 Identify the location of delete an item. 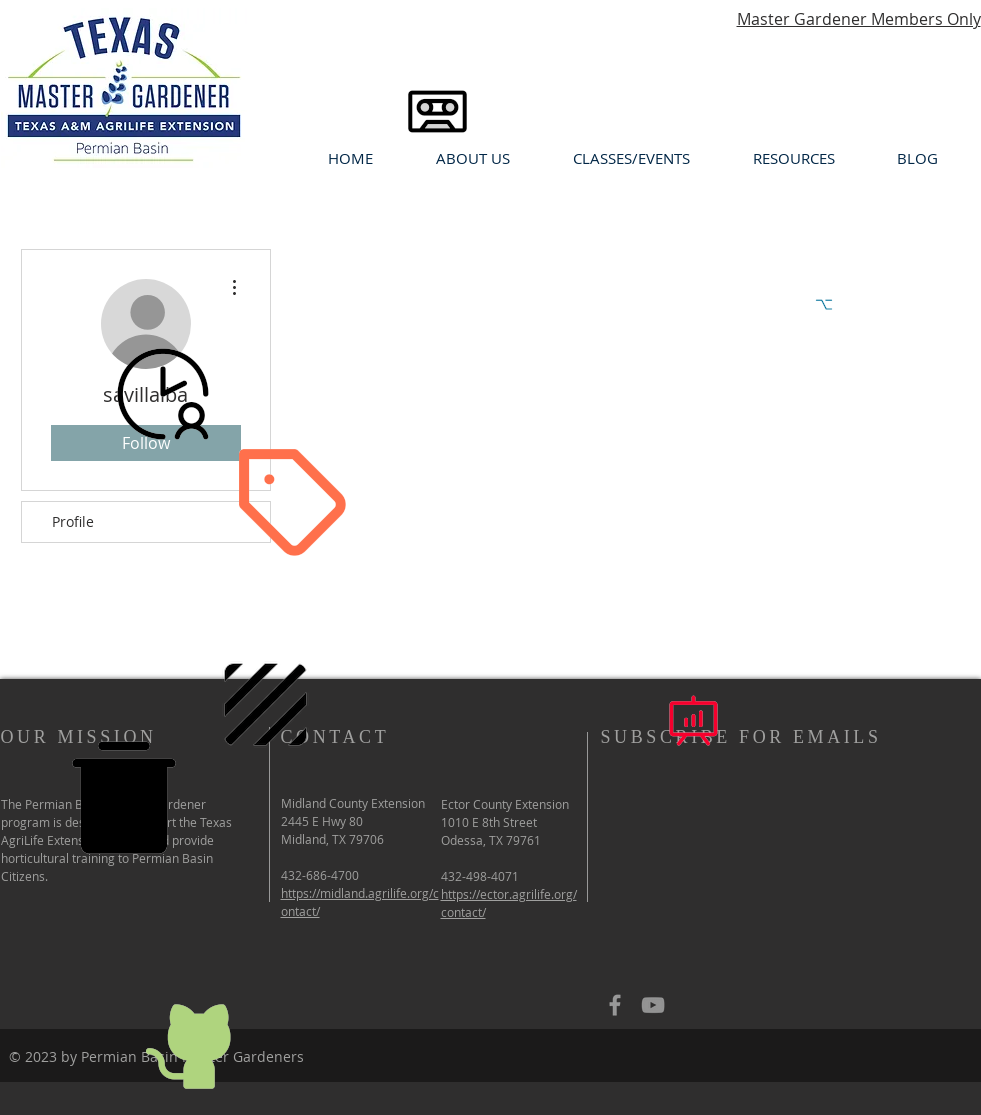
(124, 802).